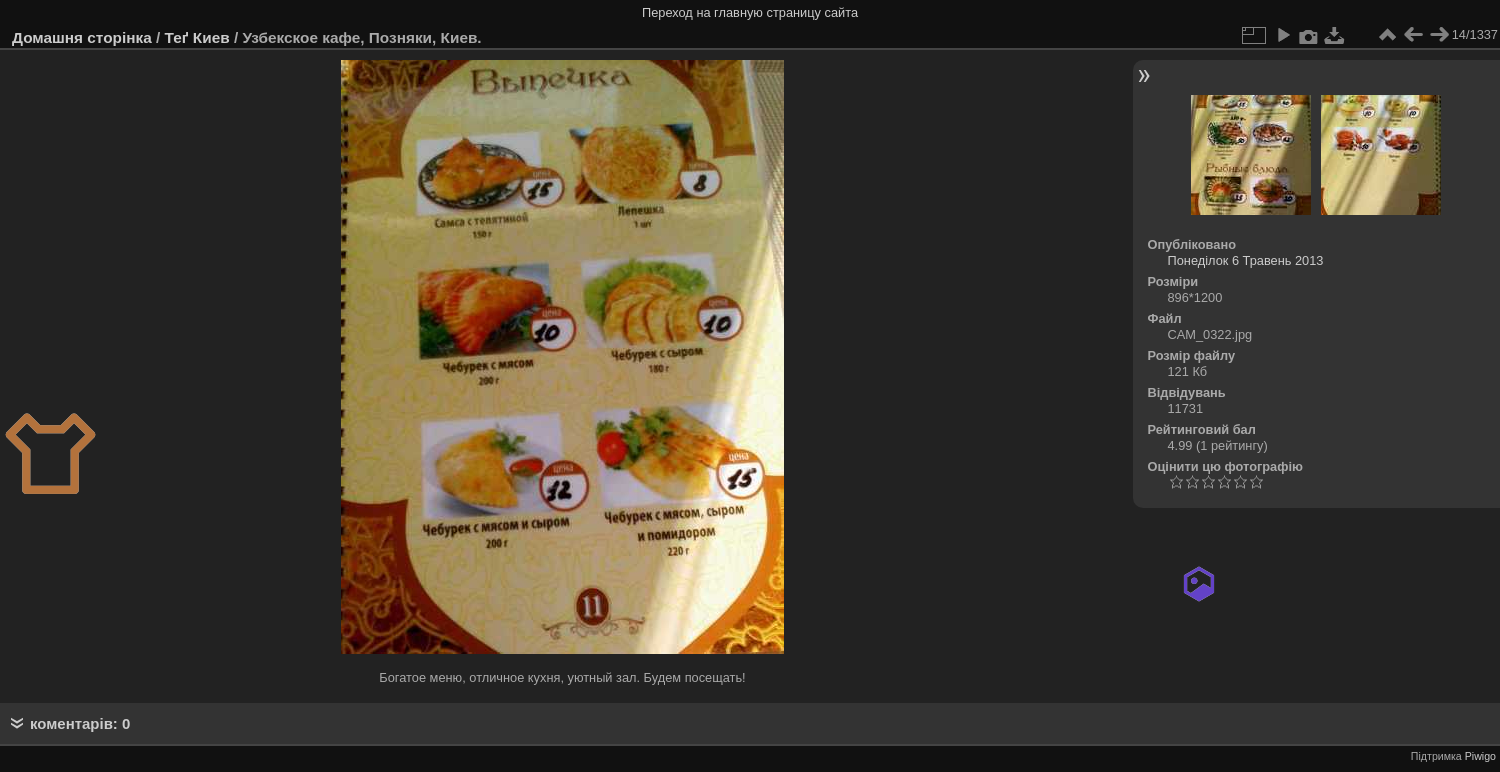  Describe the element at coordinates (1199, 584) in the screenshot. I see `view NFT collection or digital assets` at that location.